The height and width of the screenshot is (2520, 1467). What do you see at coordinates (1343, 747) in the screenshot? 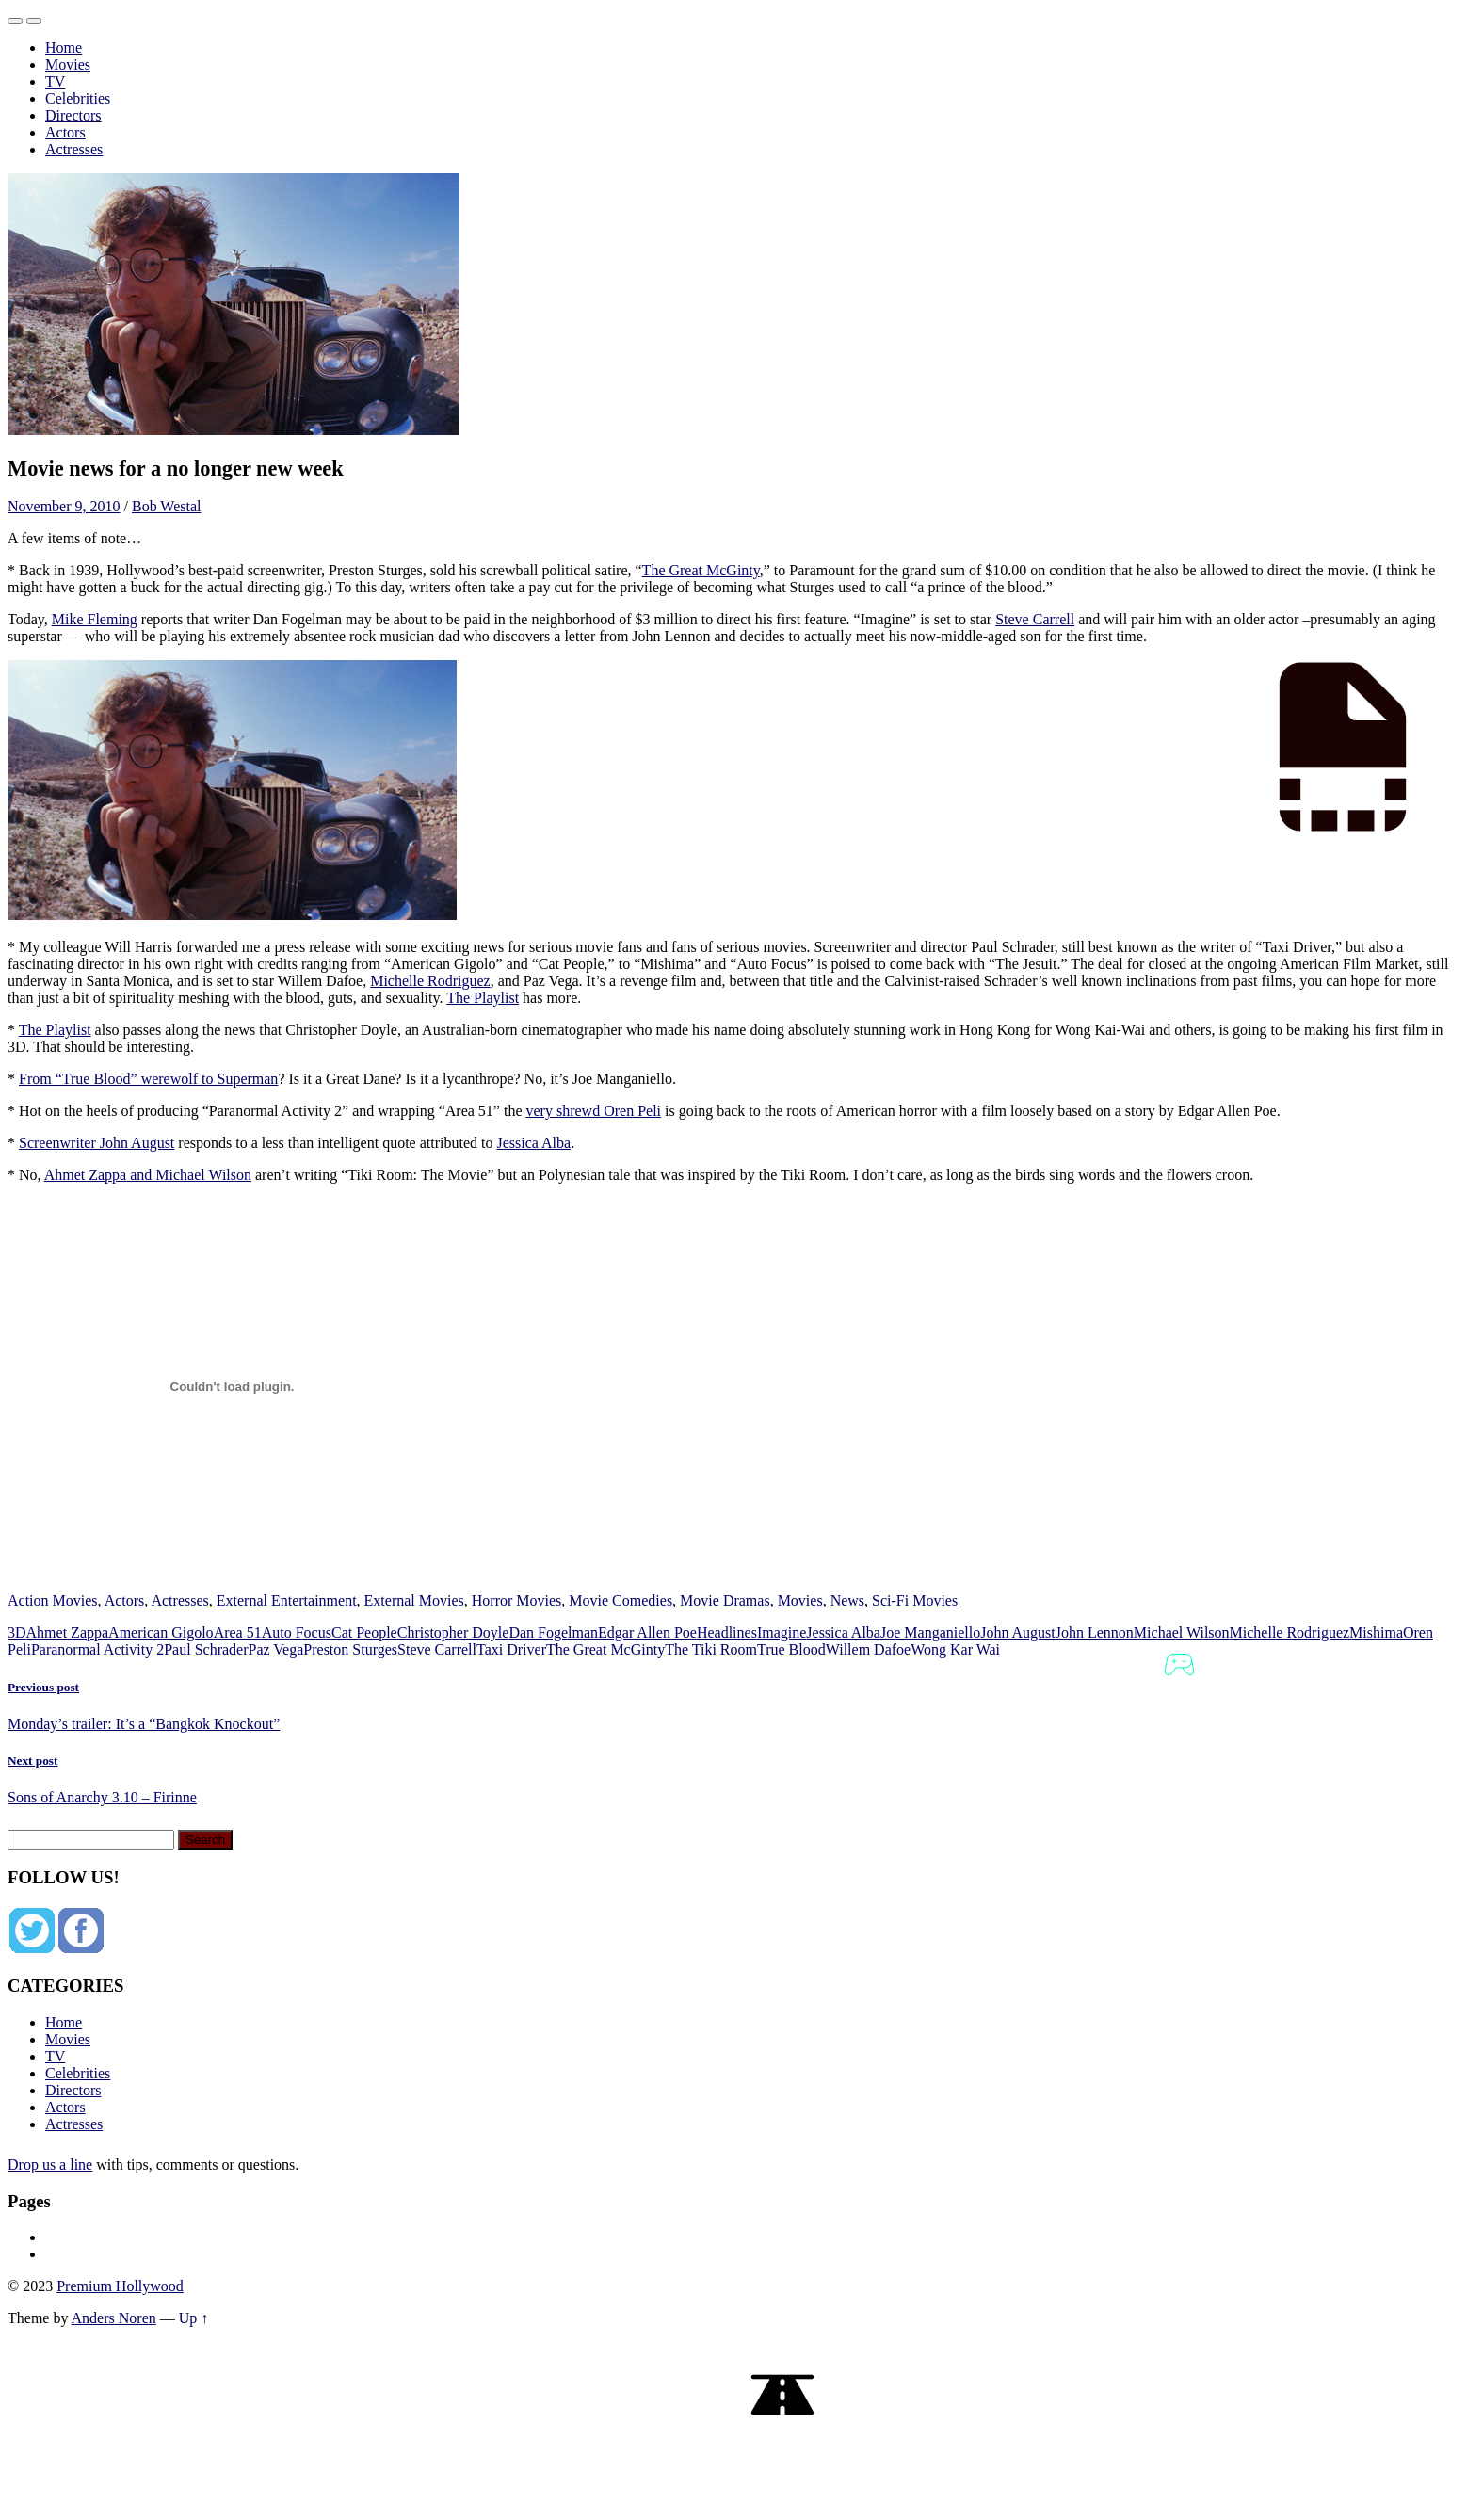
I see `file partially uploaded or in progress` at bounding box center [1343, 747].